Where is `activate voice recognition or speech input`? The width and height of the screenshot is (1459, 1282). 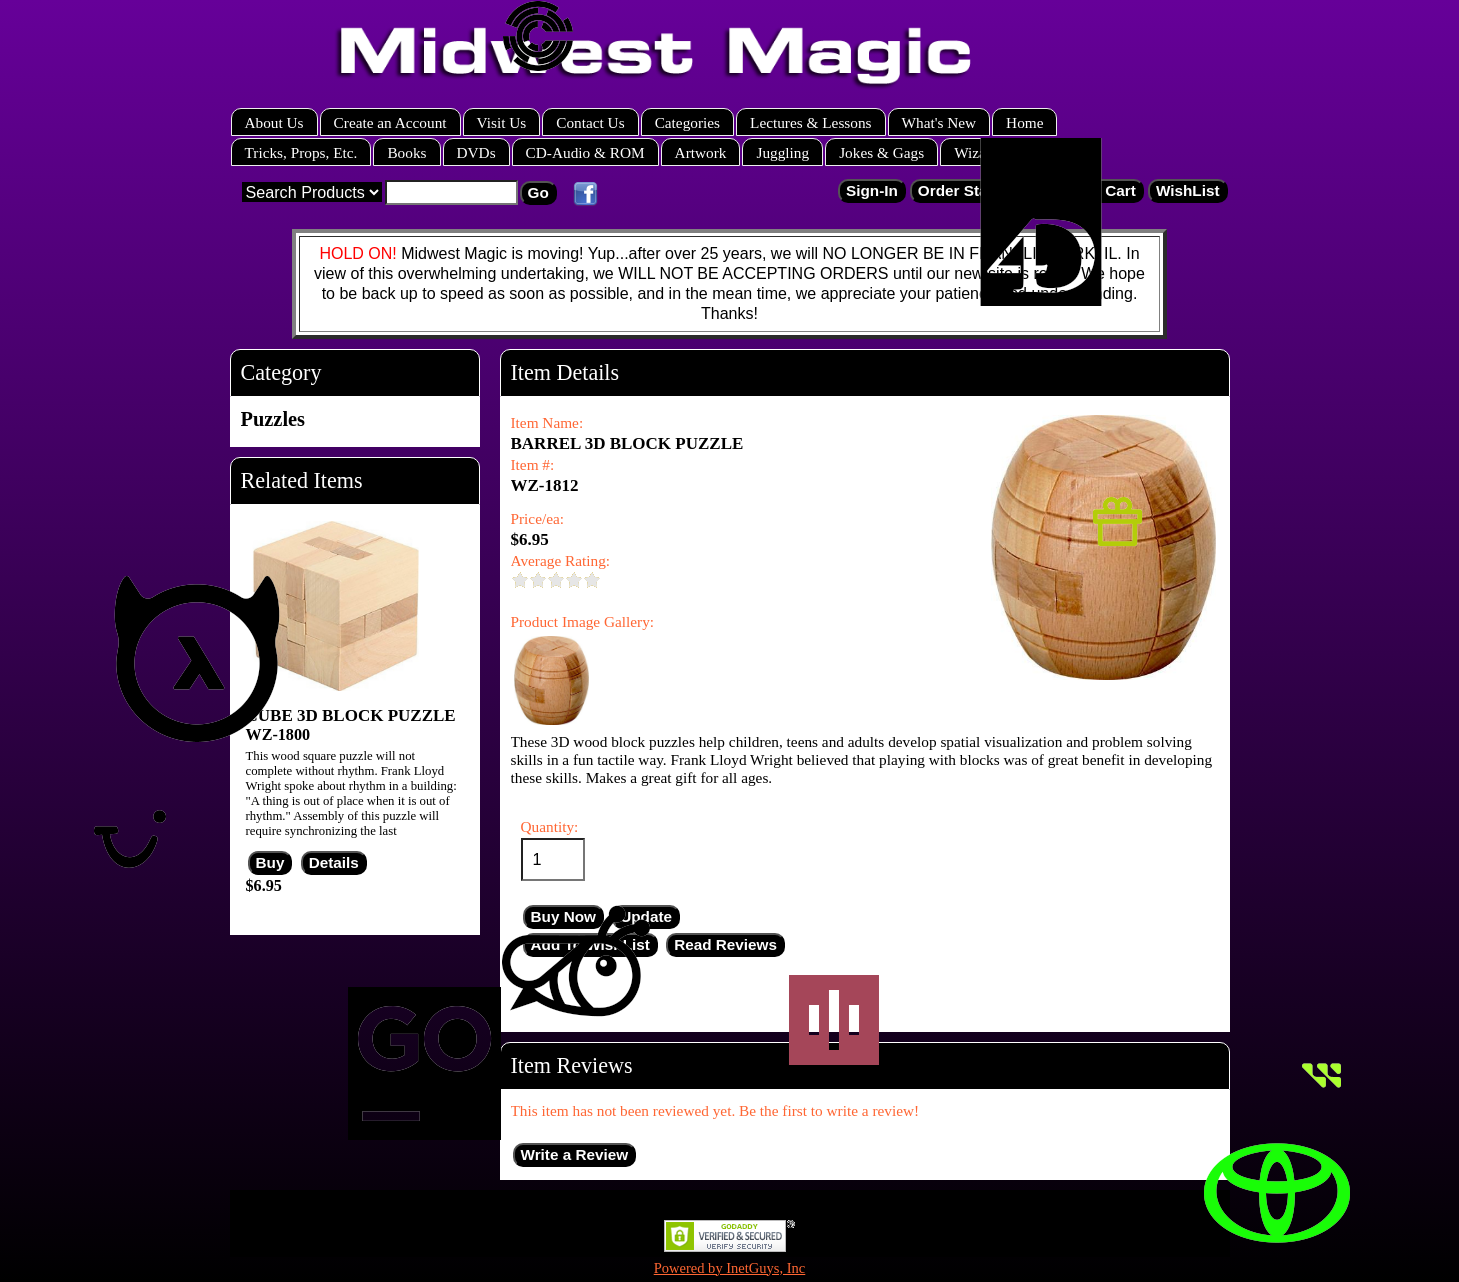
activate voice recognition or speech input is located at coordinates (834, 1020).